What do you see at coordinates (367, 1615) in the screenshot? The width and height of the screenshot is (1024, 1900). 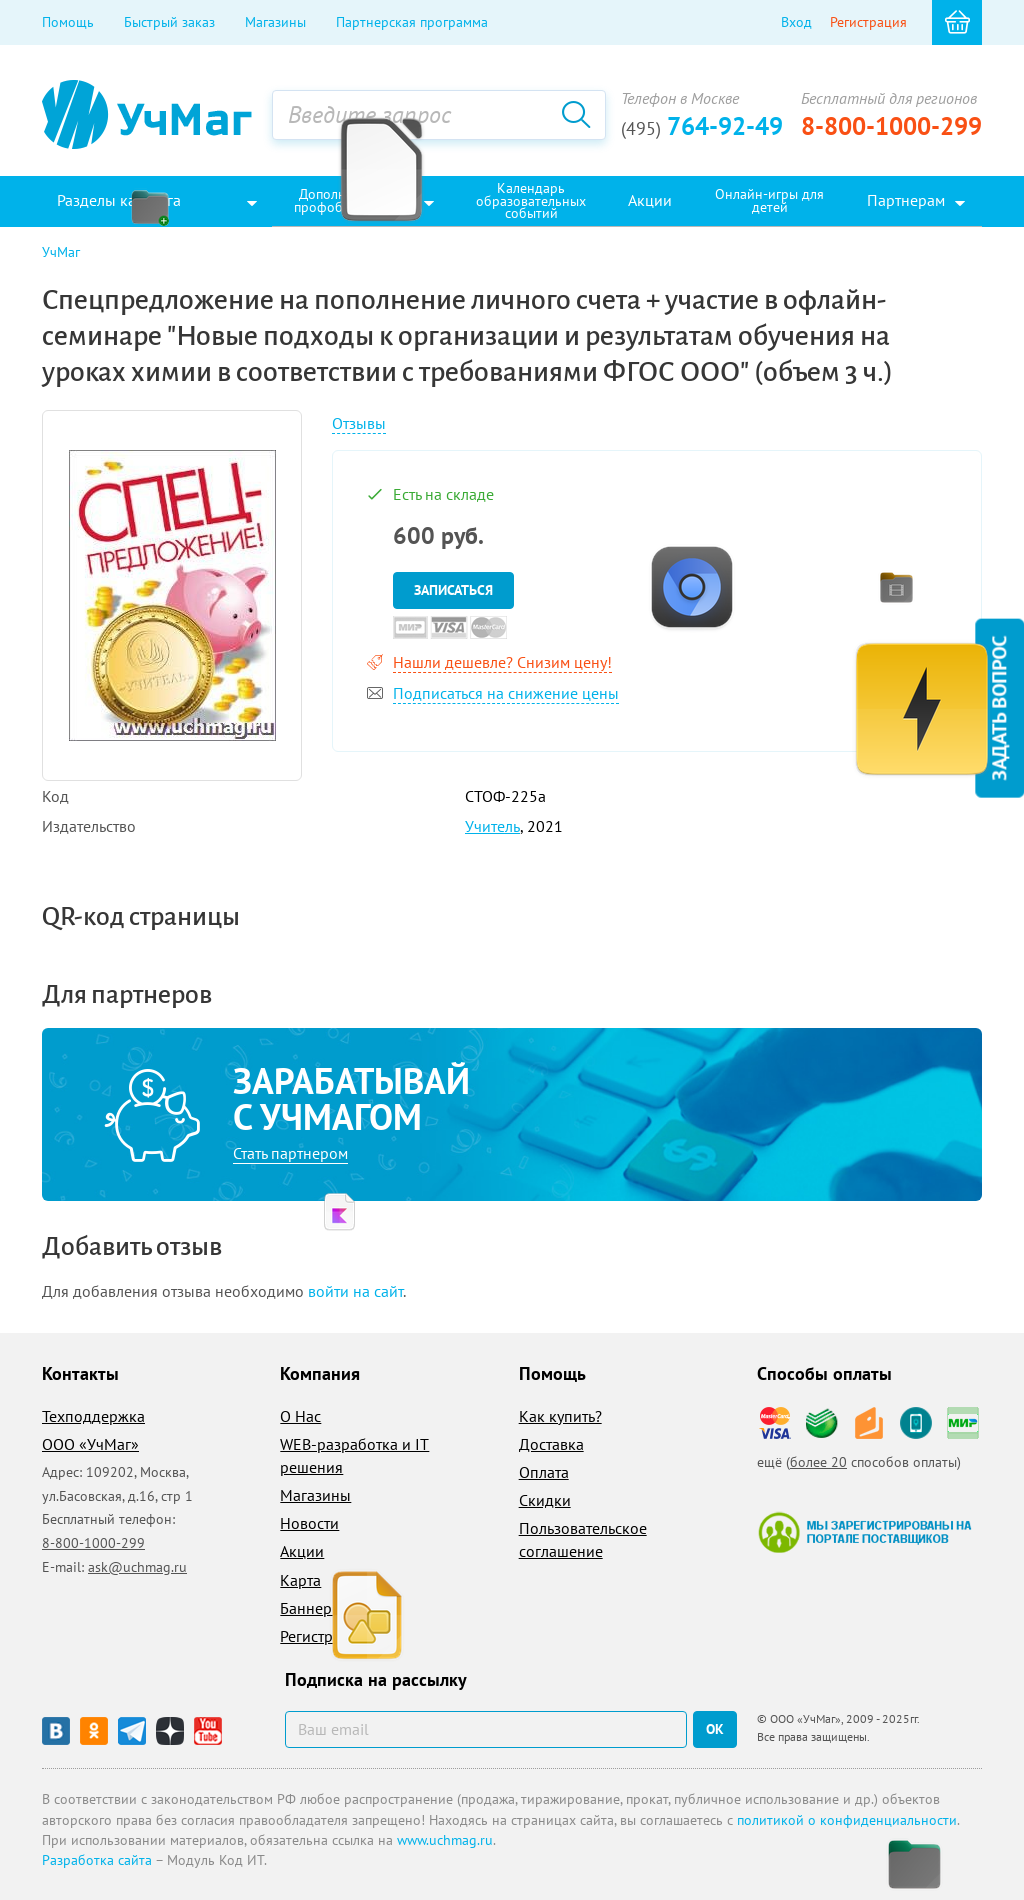 I see `open a vector graphics document` at bounding box center [367, 1615].